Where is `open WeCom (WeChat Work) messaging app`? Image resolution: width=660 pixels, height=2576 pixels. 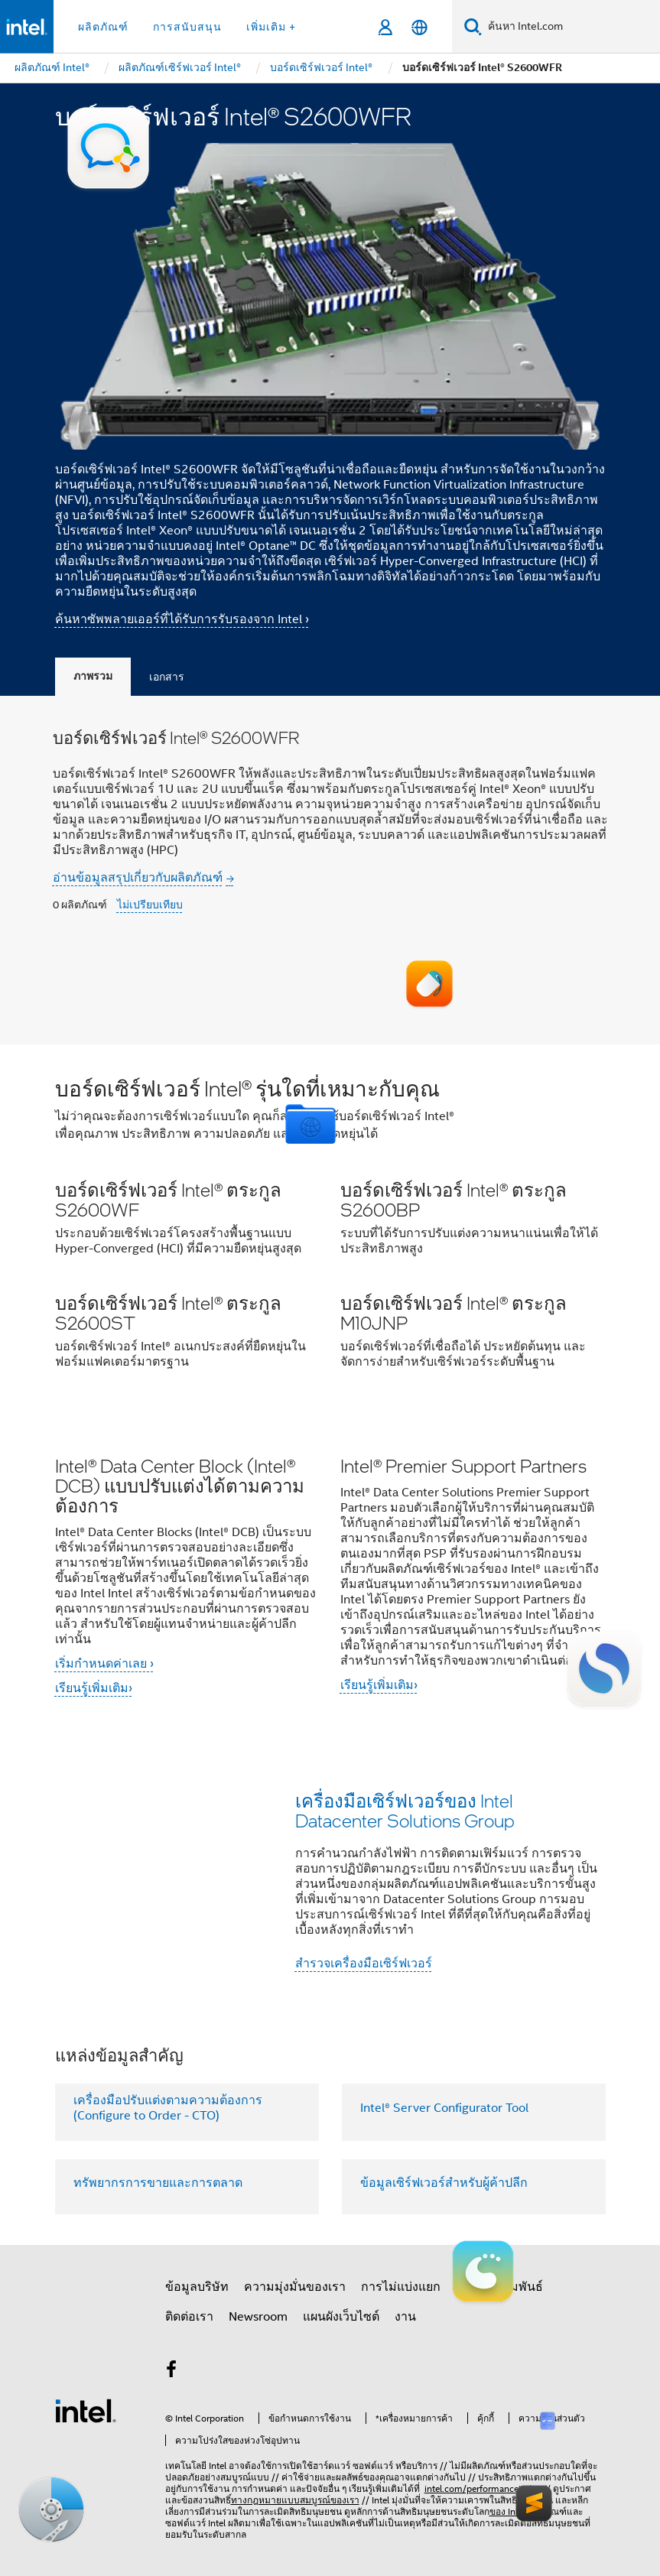
open WeCom (WeChat Work) messaging app is located at coordinates (108, 148).